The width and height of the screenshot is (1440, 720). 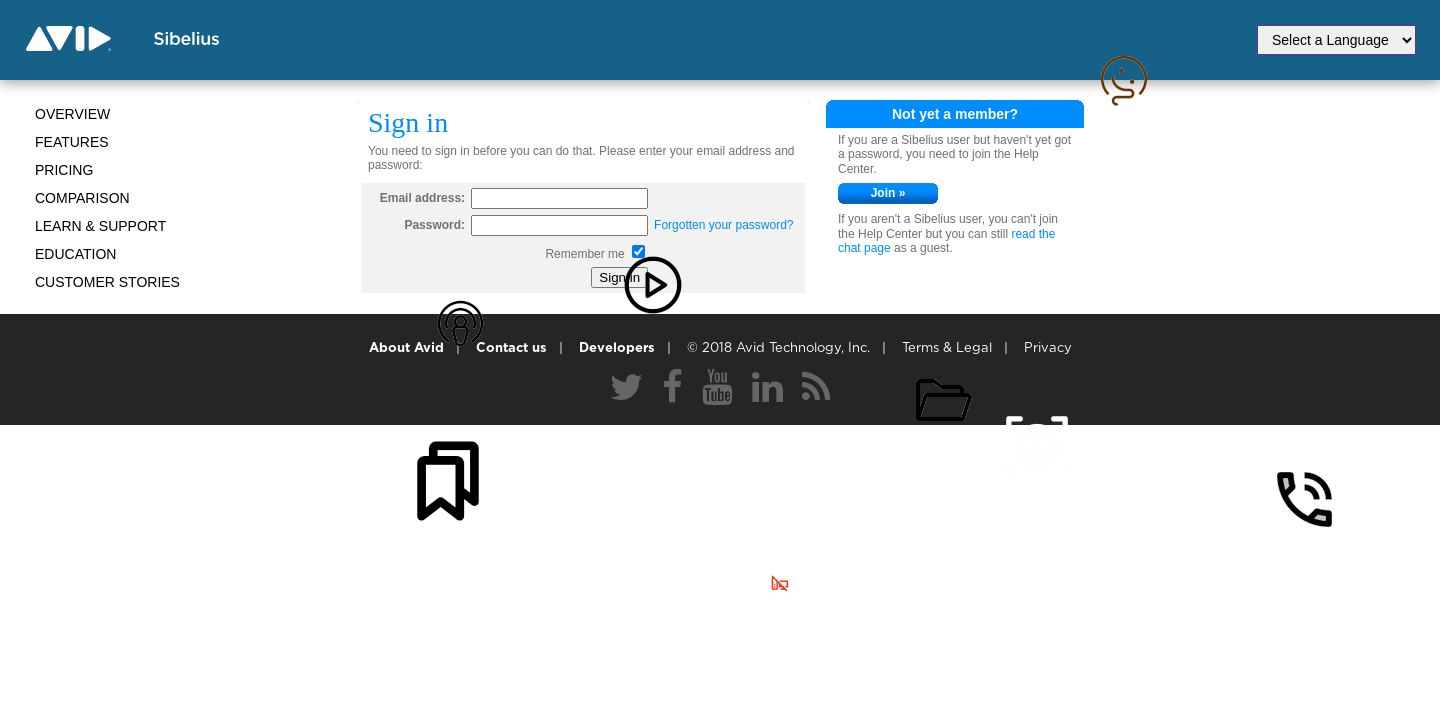 I want to click on view all saved bookmarks, so click(x=448, y=481).